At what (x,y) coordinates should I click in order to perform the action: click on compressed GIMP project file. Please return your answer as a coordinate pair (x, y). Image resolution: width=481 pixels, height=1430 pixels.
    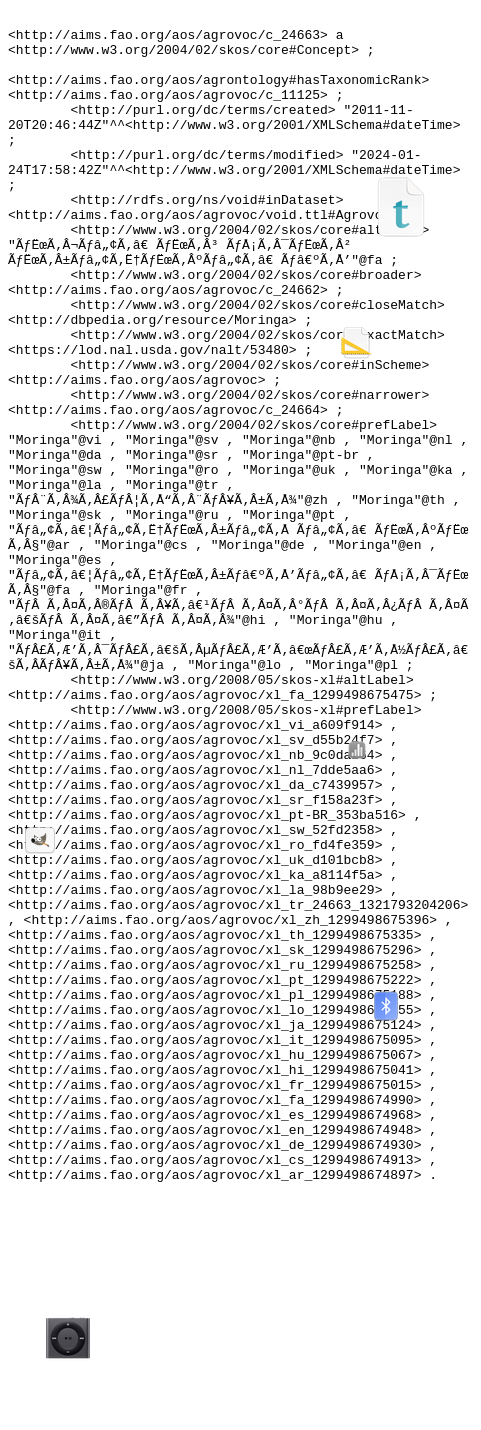
    Looking at the image, I should click on (40, 839).